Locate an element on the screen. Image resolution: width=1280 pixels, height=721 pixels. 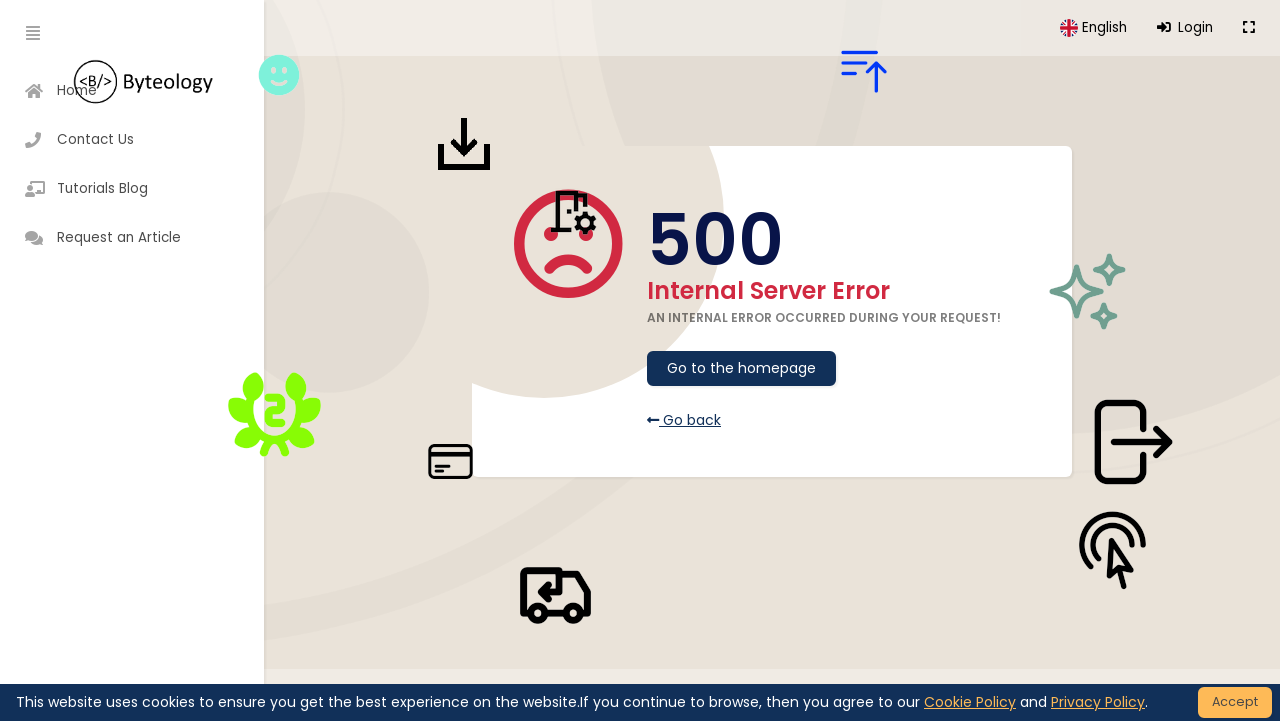
add an emoji or reaction is located at coordinates (279, 75).